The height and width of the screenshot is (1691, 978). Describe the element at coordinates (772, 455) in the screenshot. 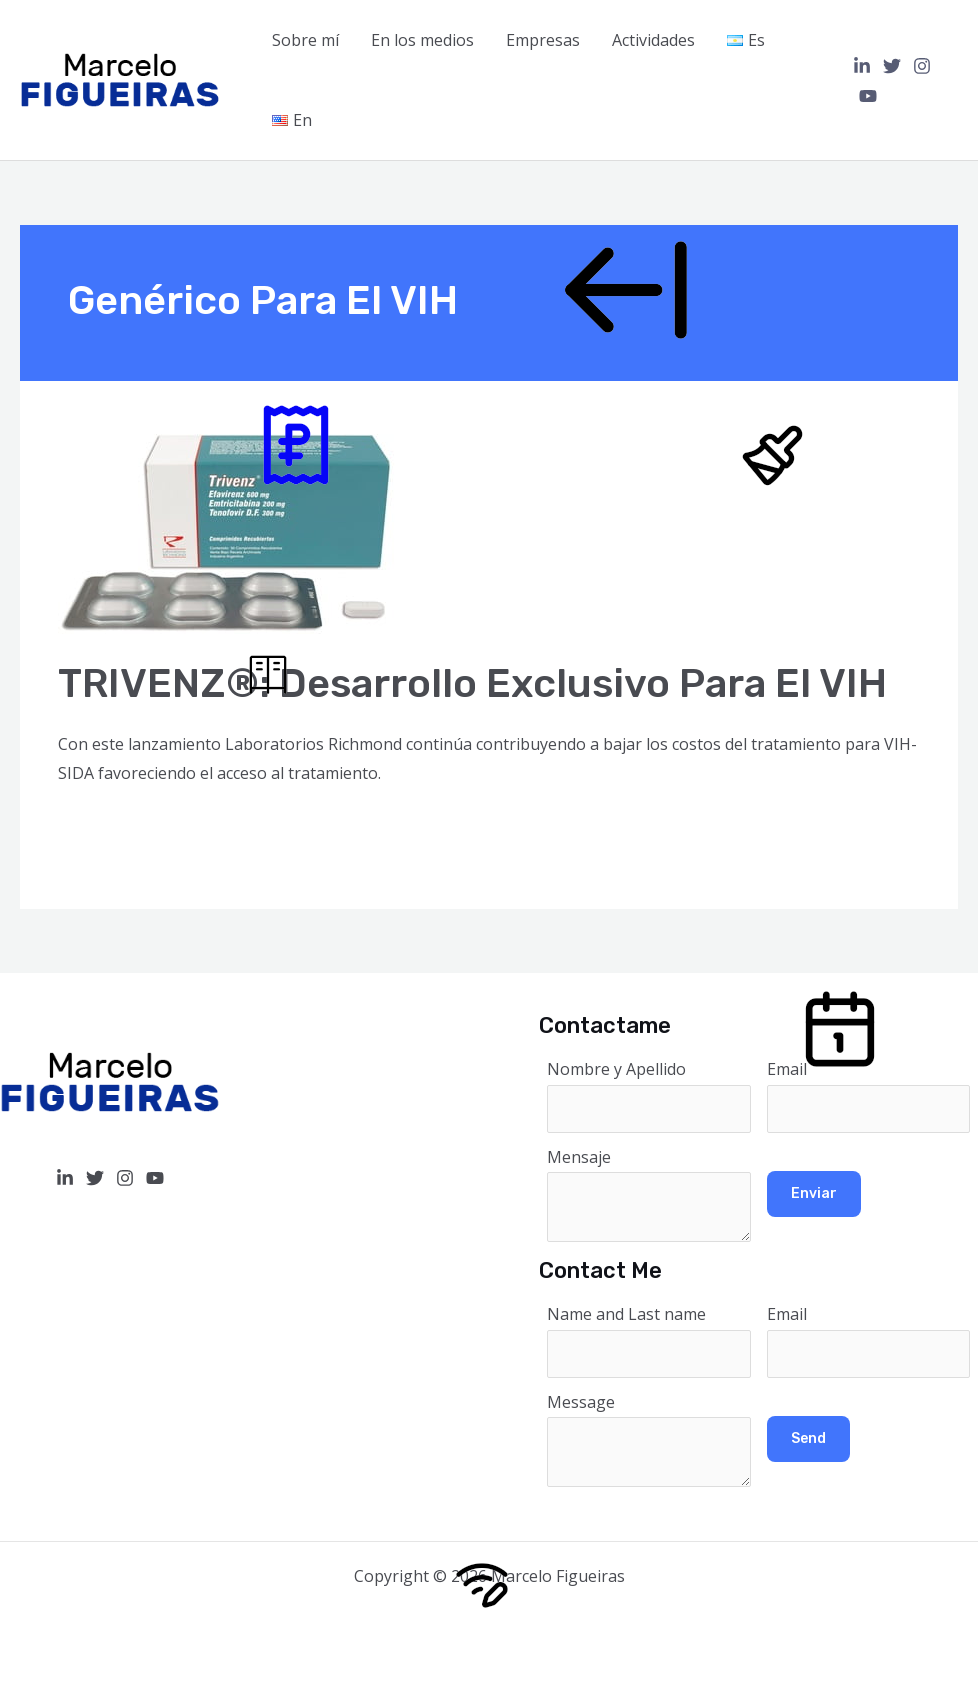

I see `customize appearance or theme settings` at that location.